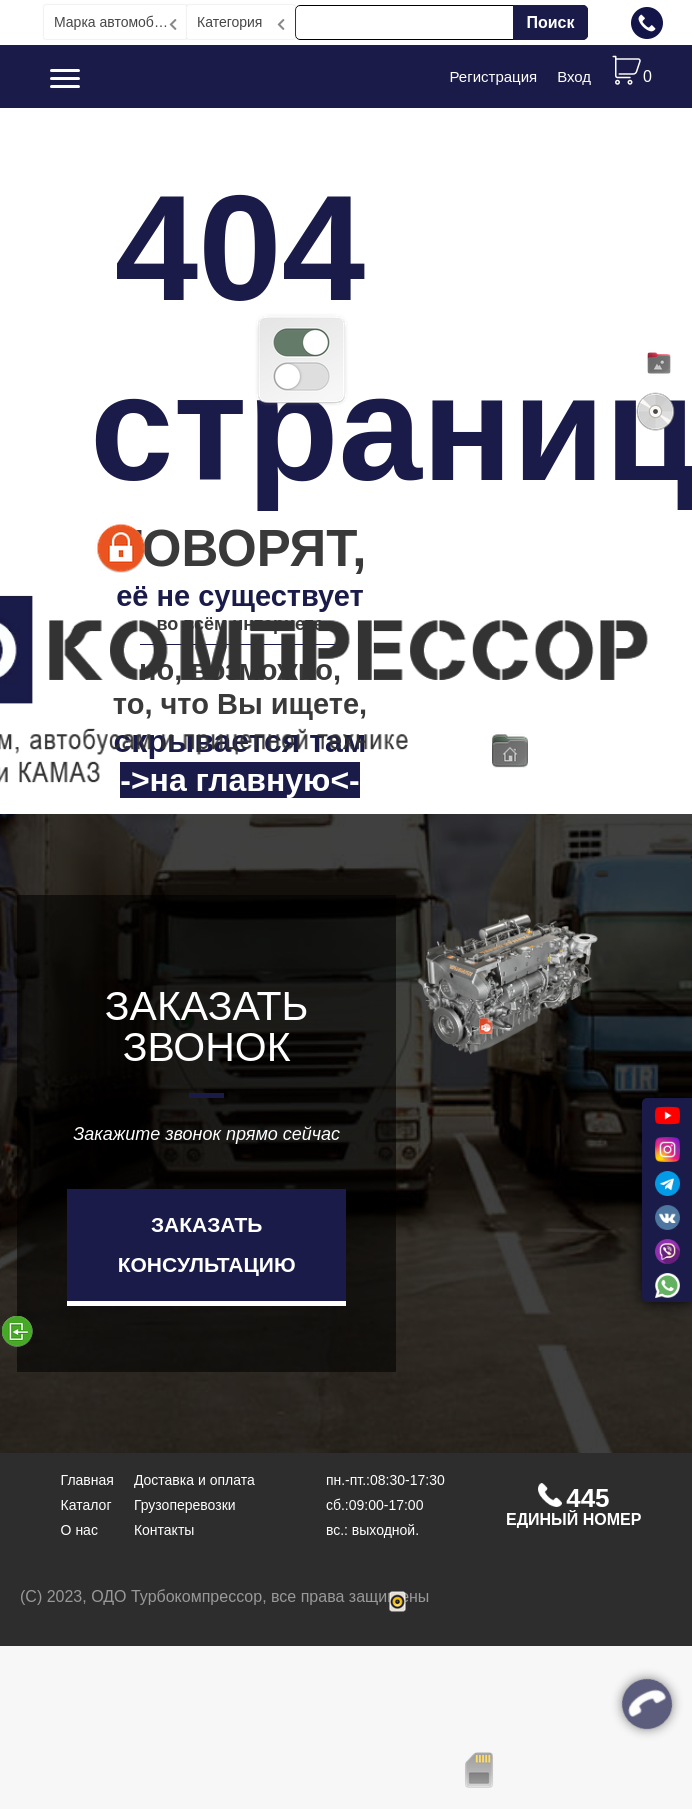  I want to click on indicates a CD-ROM or optical disc drive, so click(655, 411).